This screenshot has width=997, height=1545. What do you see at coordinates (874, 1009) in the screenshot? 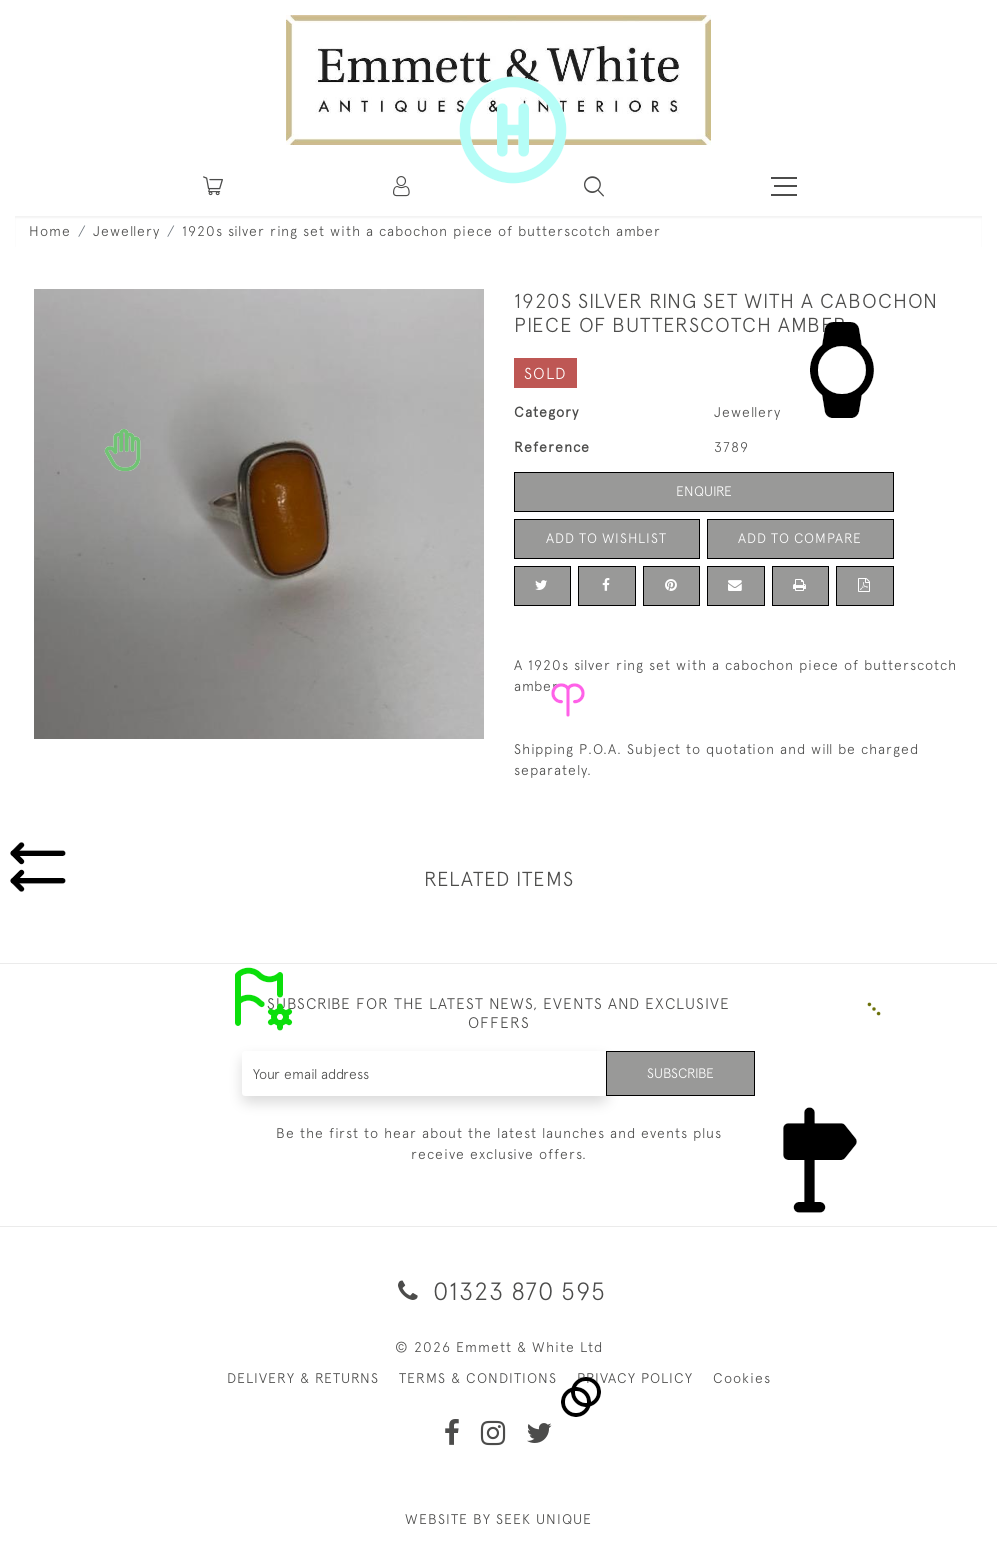
I see `more options menu` at bounding box center [874, 1009].